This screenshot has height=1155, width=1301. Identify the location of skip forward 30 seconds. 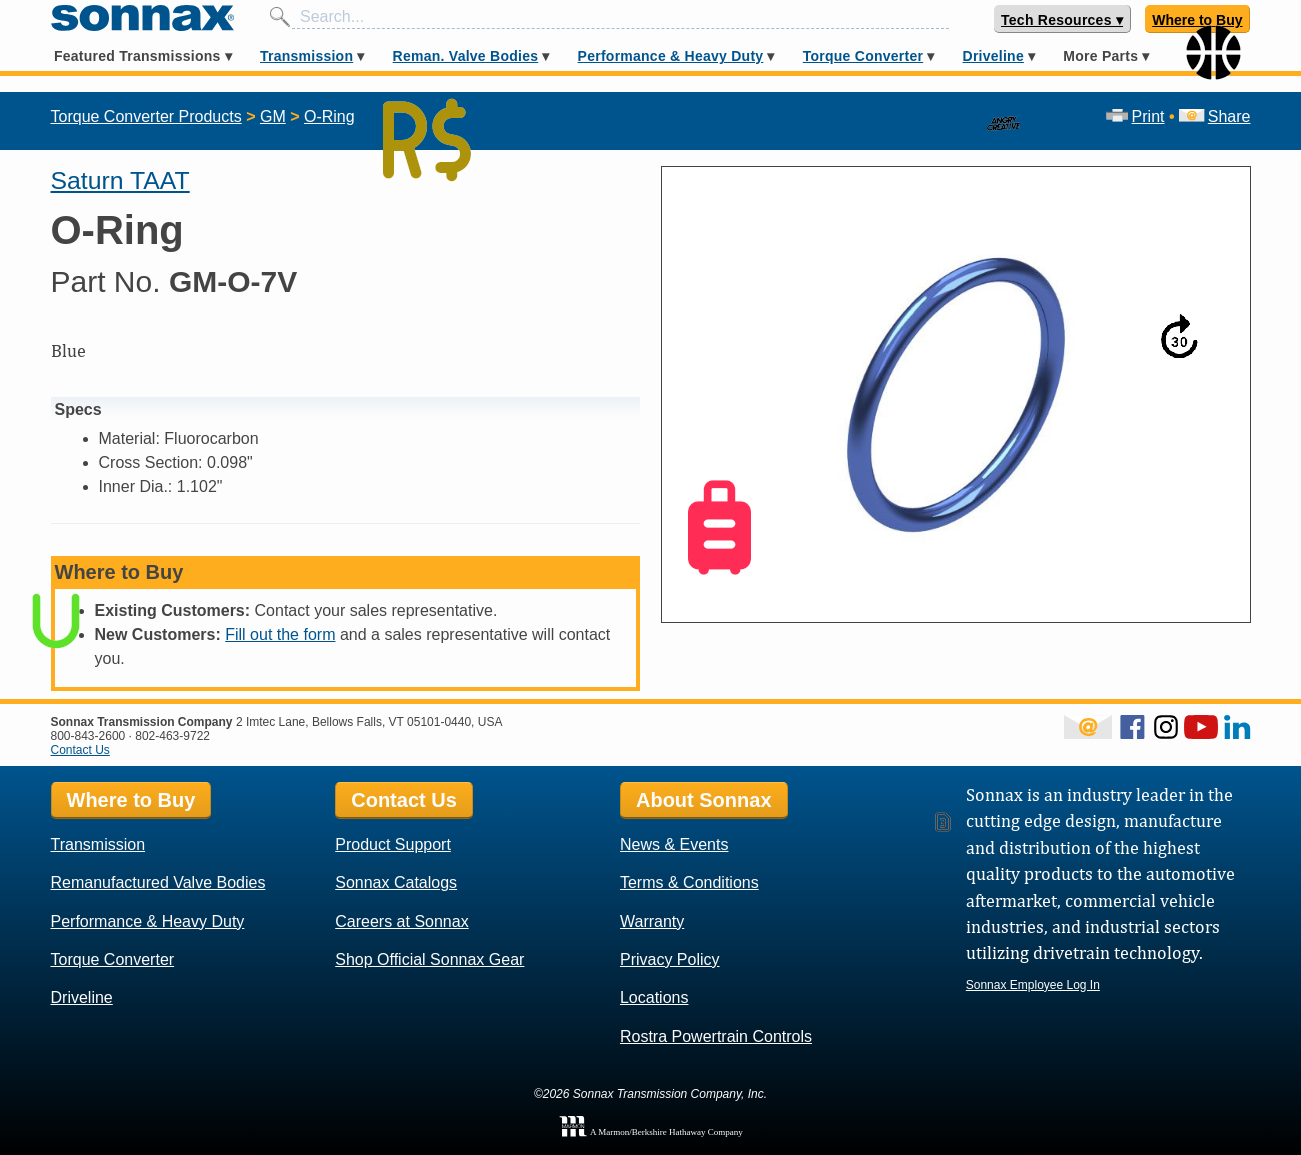
(1179, 337).